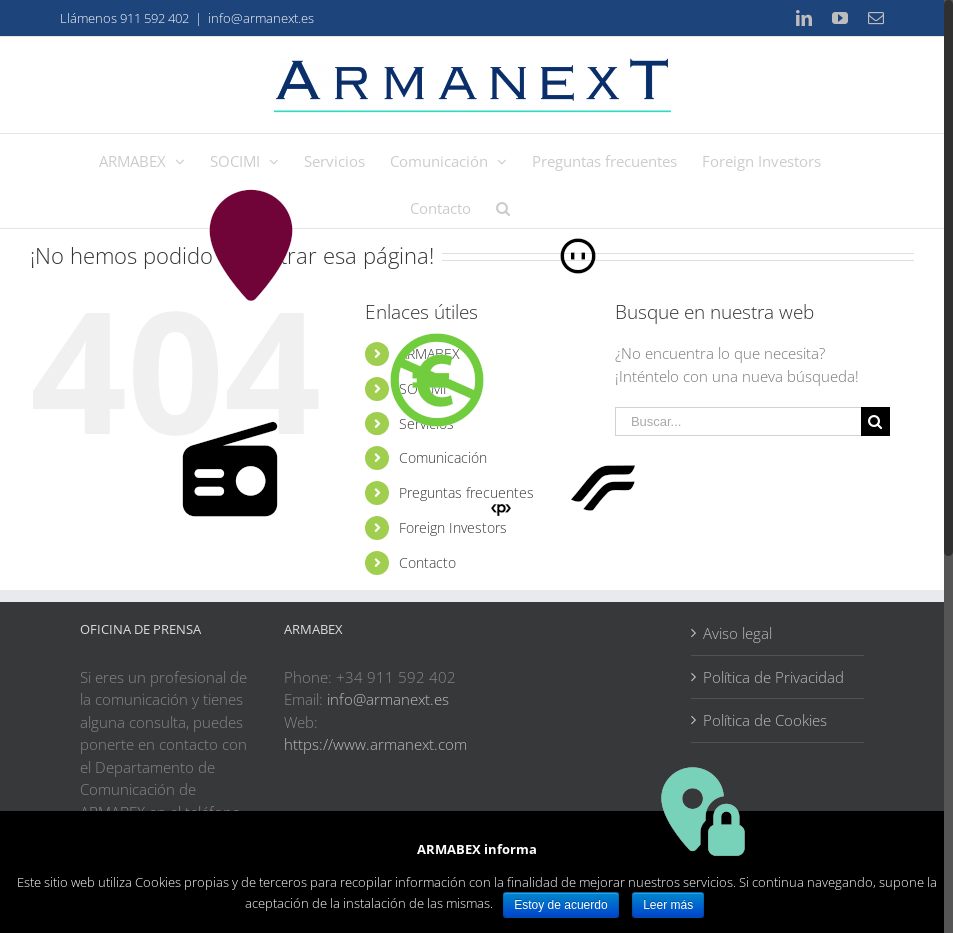 The image size is (953, 933). Describe the element at coordinates (703, 809) in the screenshot. I see `indicates a private or secured location` at that location.